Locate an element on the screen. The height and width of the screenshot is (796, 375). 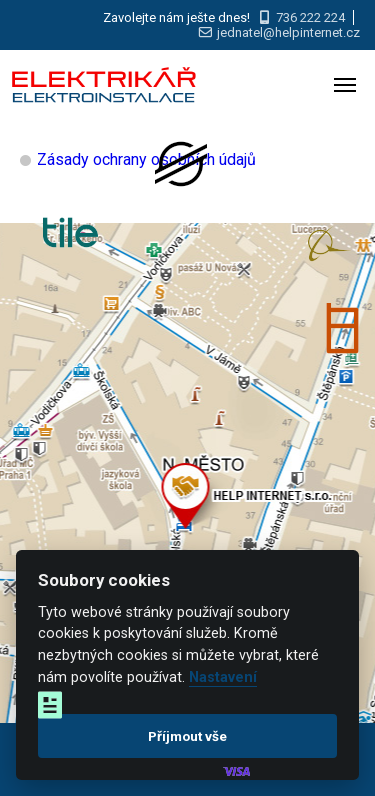
pay with visa card is located at coordinates (236, 771).